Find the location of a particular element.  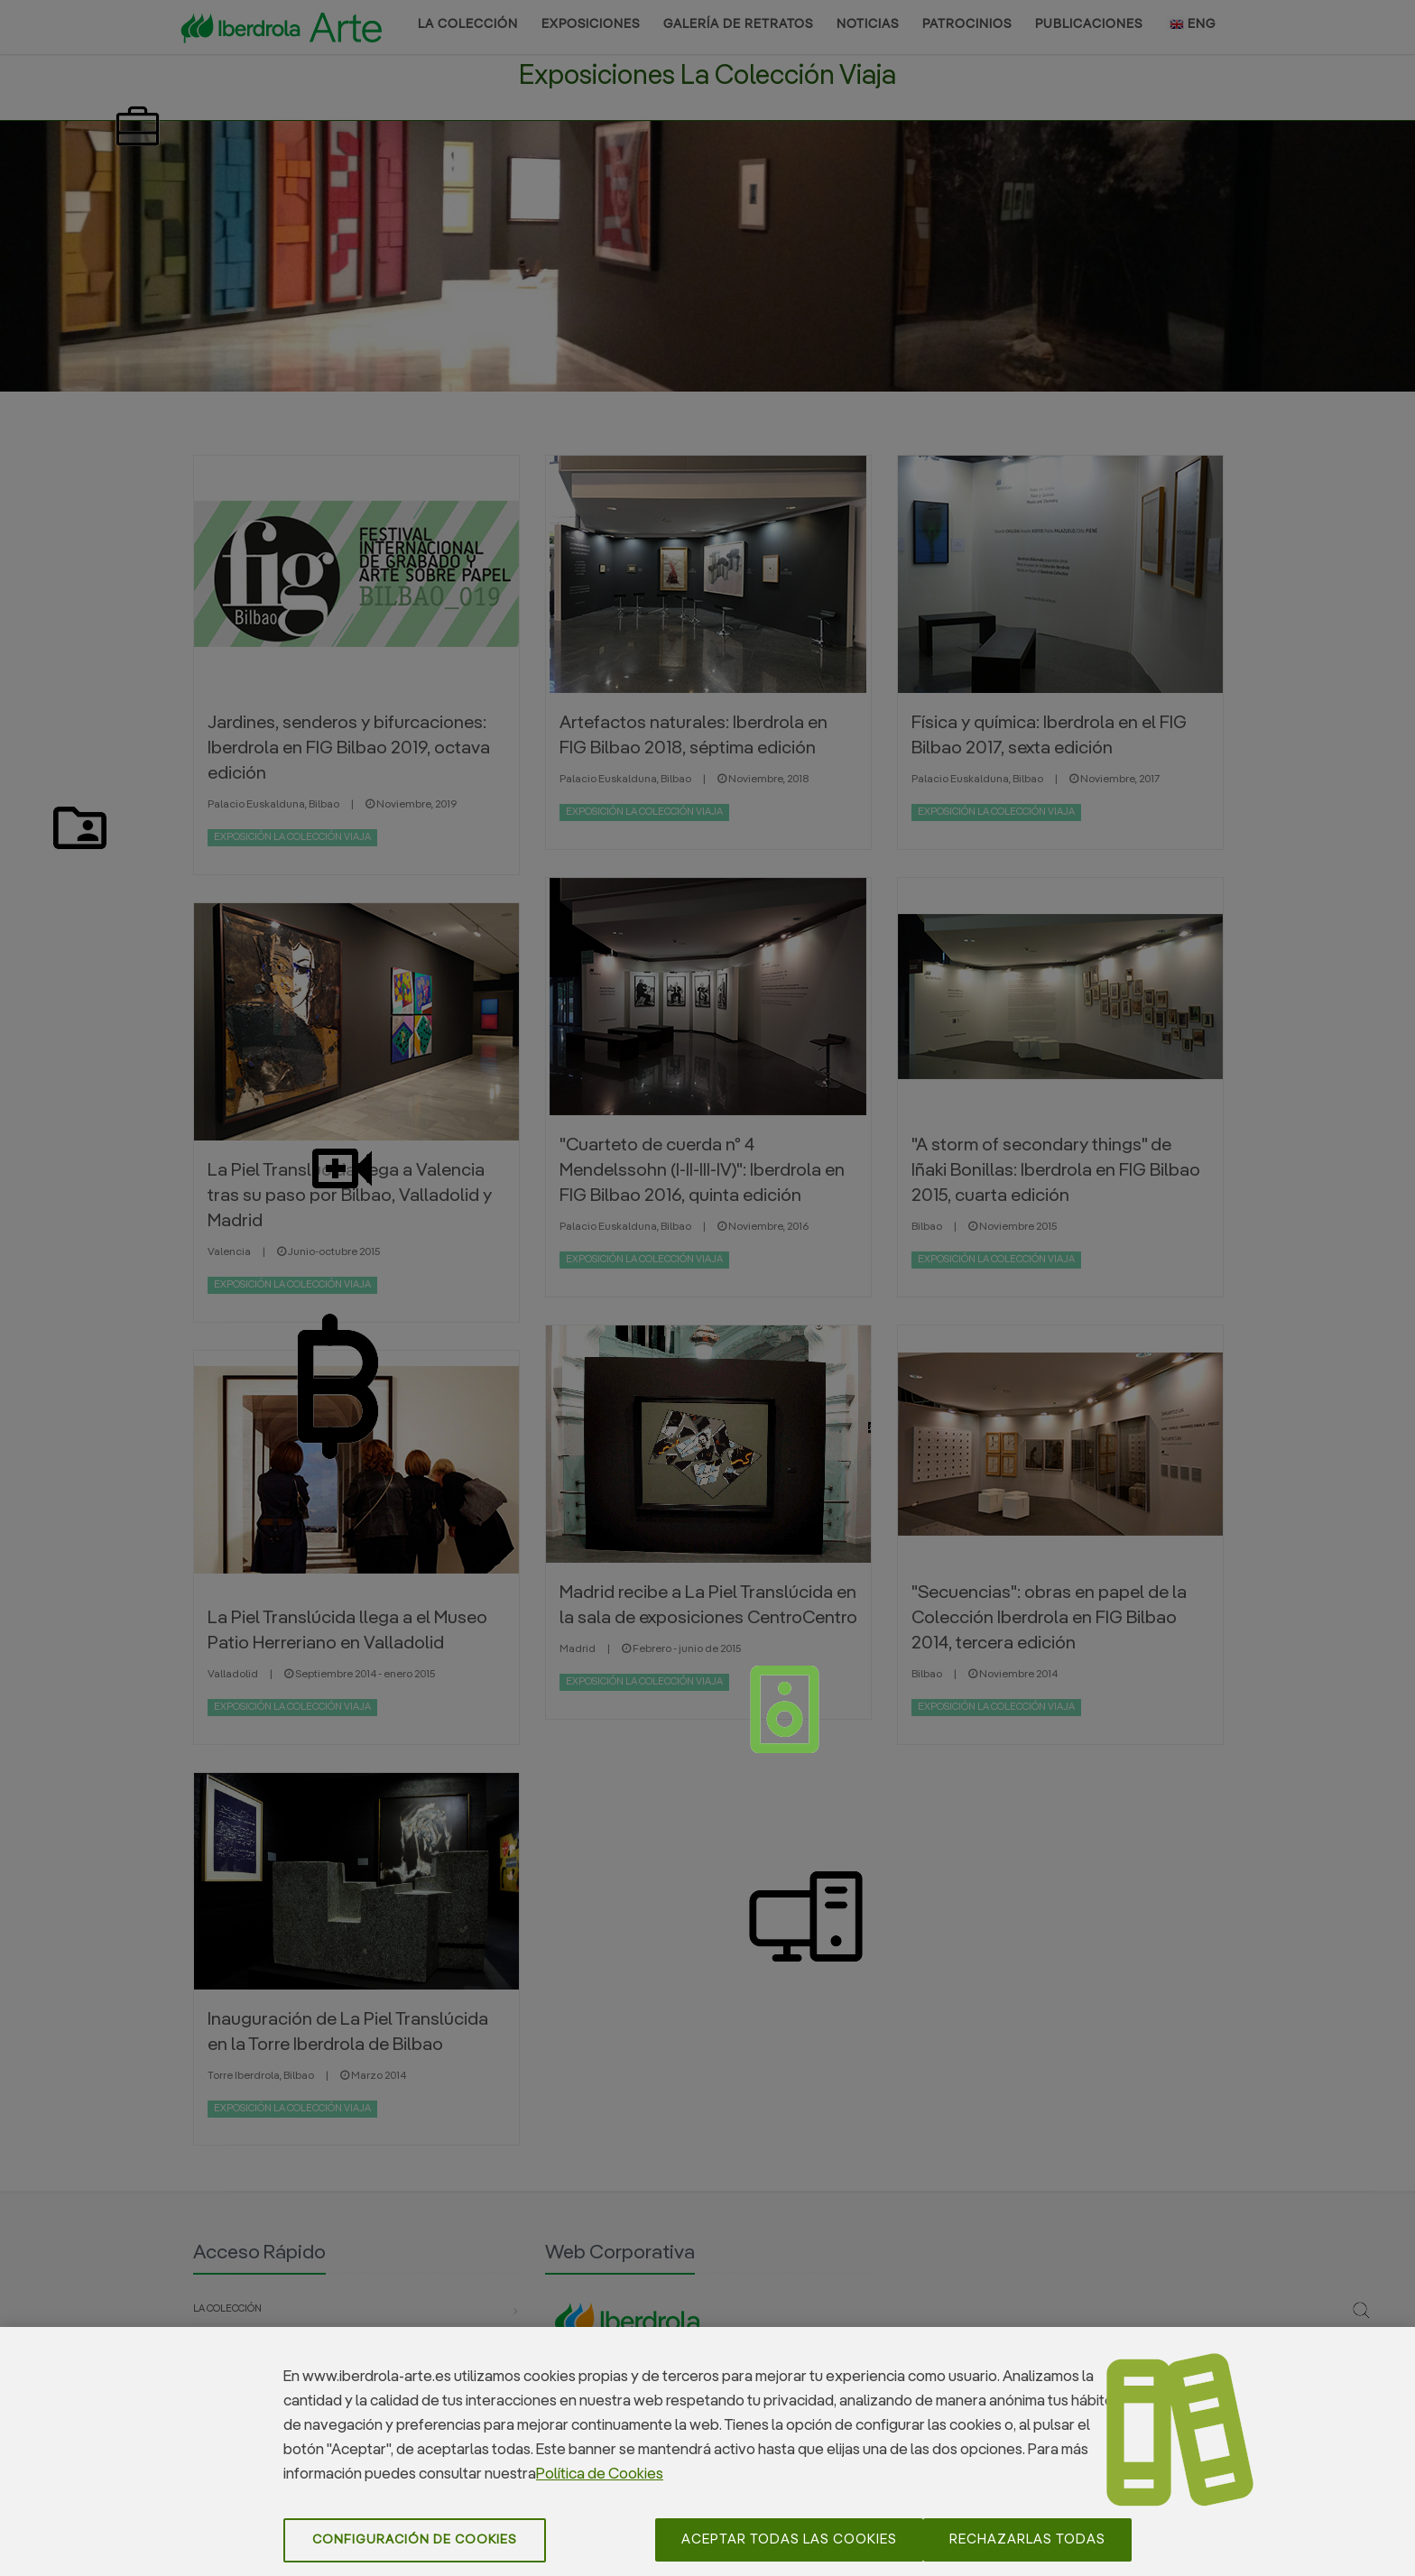

indicates Thai baht currency is located at coordinates (338, 1386).